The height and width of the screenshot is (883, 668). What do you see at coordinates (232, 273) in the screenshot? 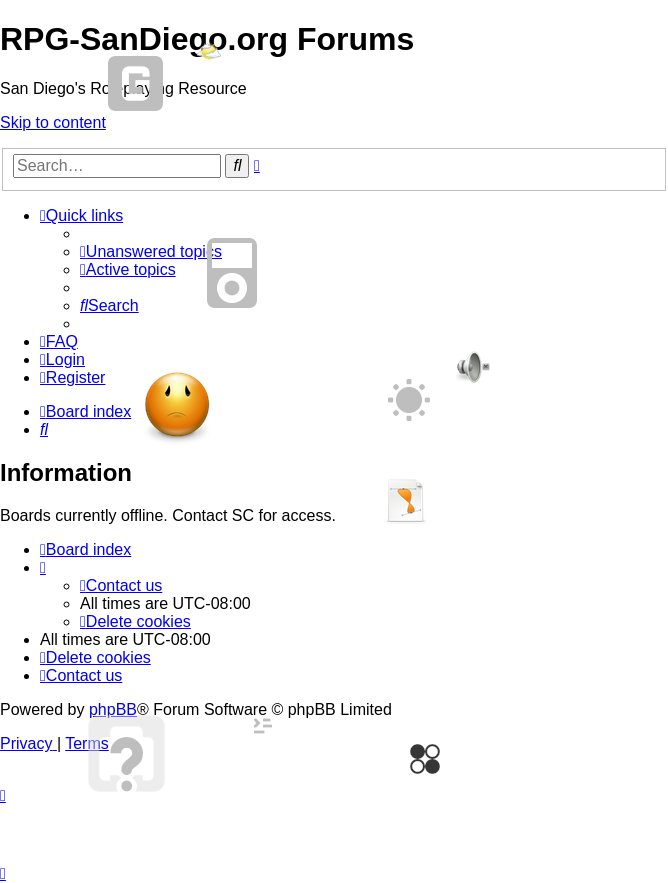
I see `access media player device` at bounding box center [232, 273].